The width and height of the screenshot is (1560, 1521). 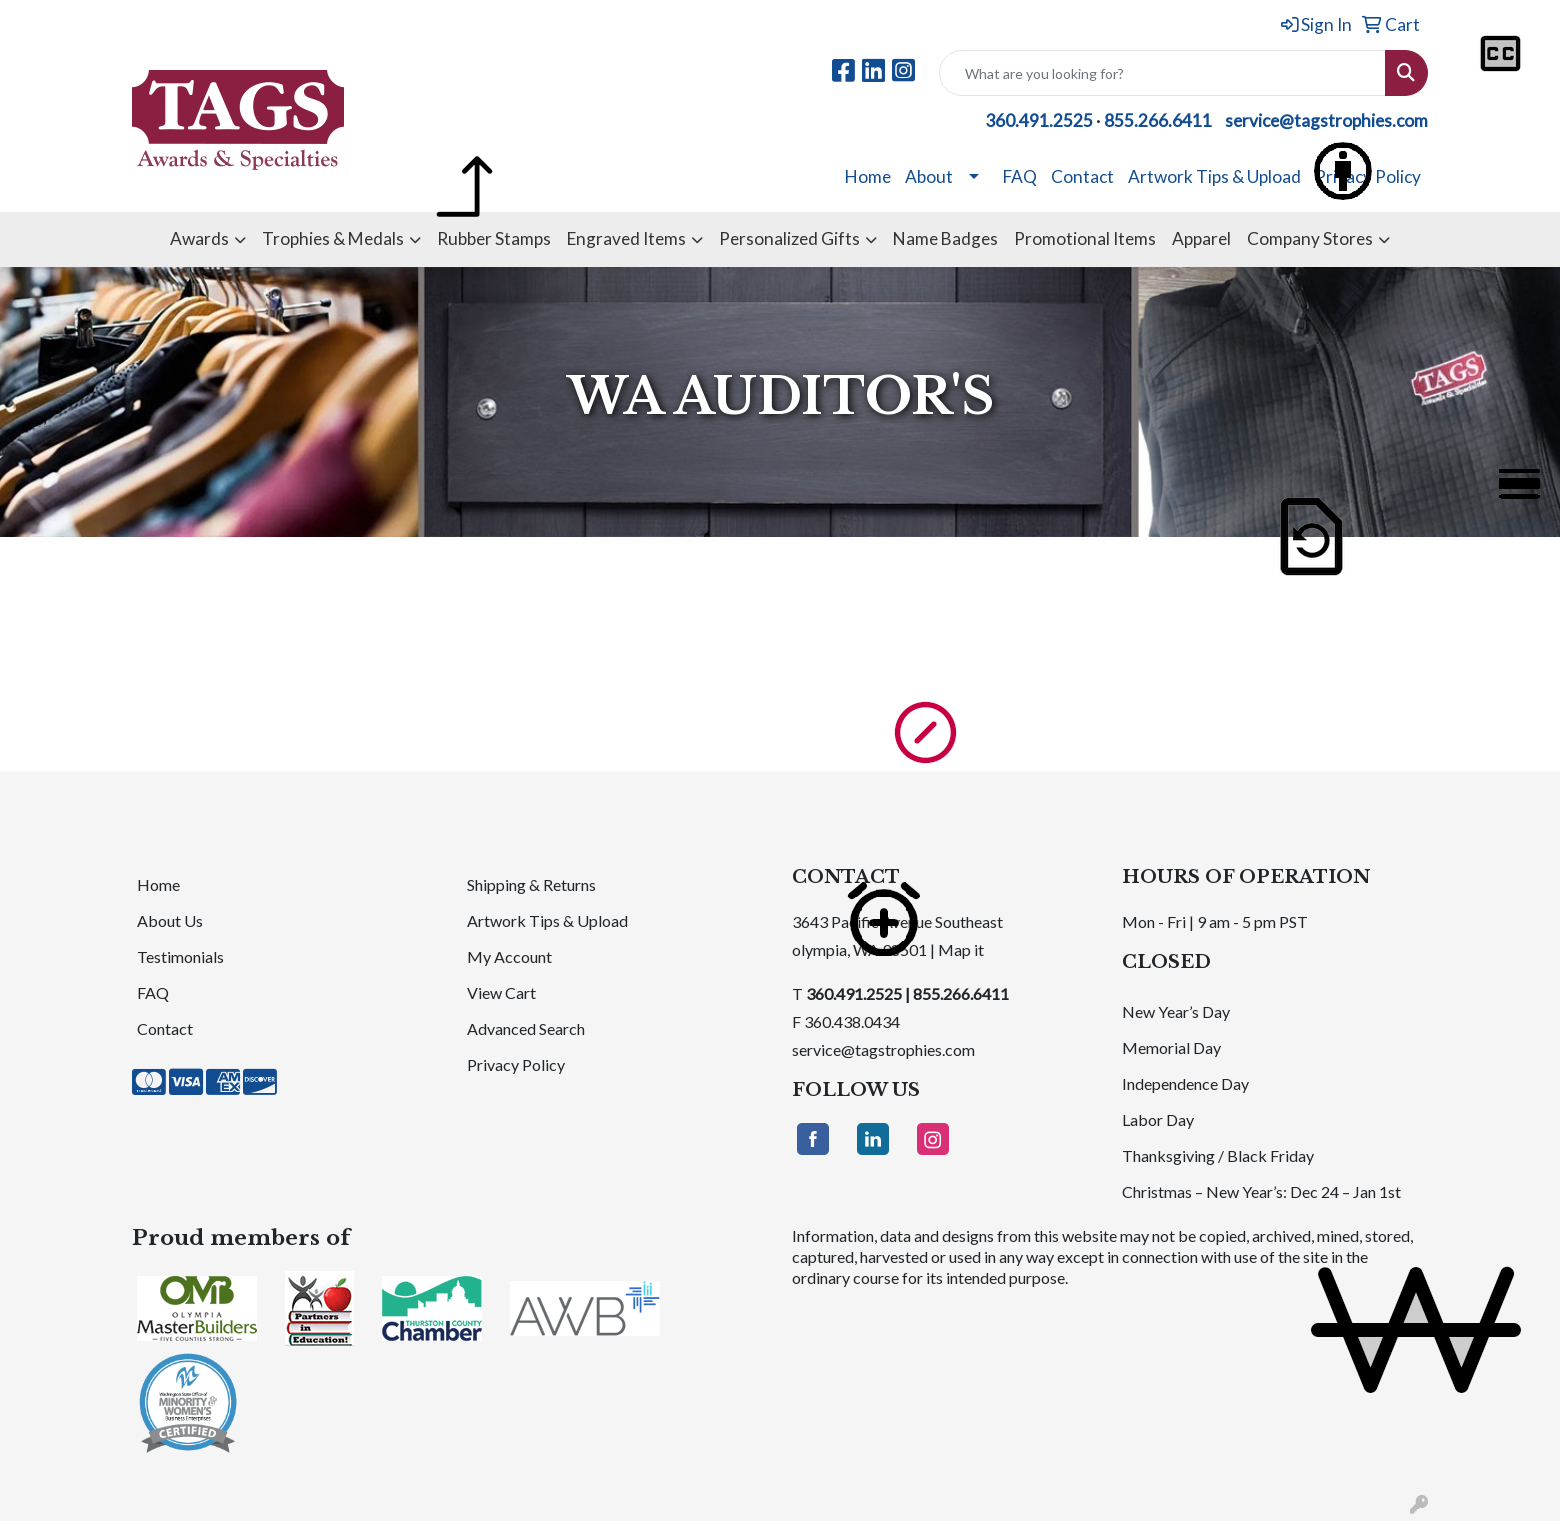 I want to click on indicates south korean won currency, so click(x=1416, y=1323).